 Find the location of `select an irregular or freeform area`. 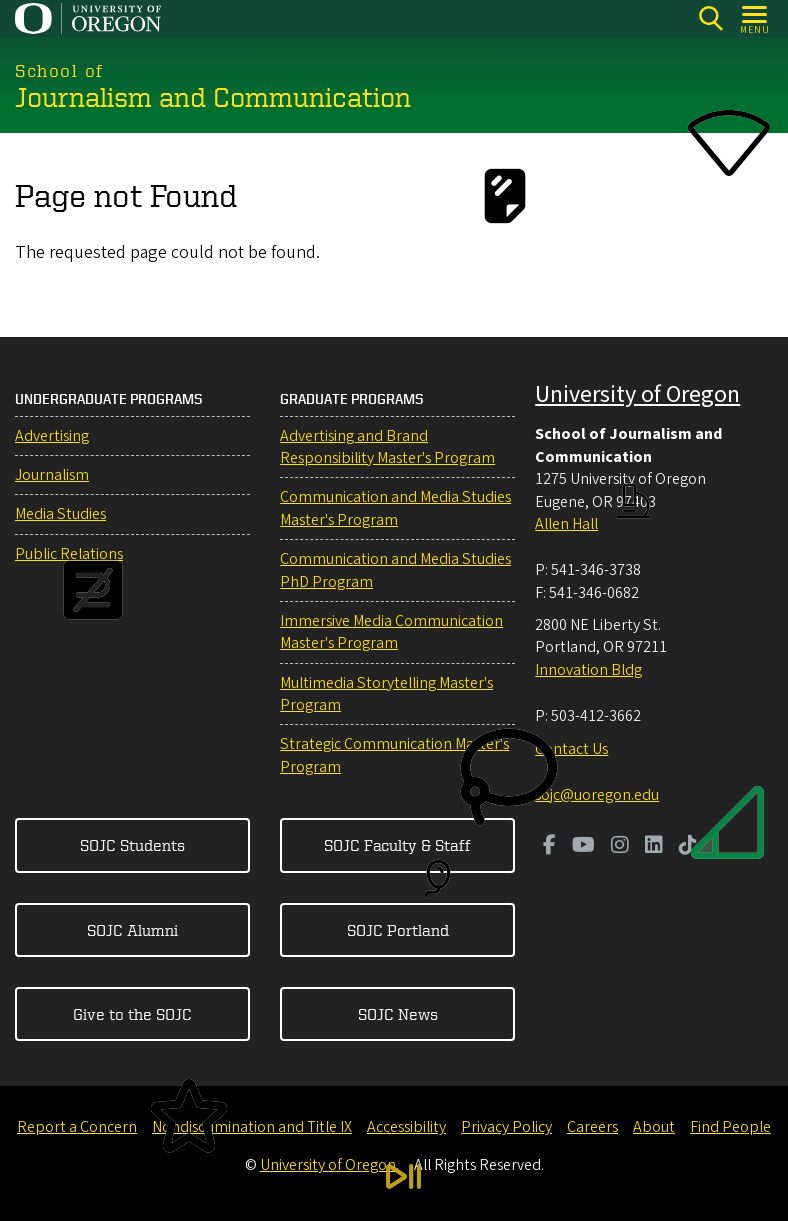

select an irregular or freeform area is located at coordinates (509, 777).